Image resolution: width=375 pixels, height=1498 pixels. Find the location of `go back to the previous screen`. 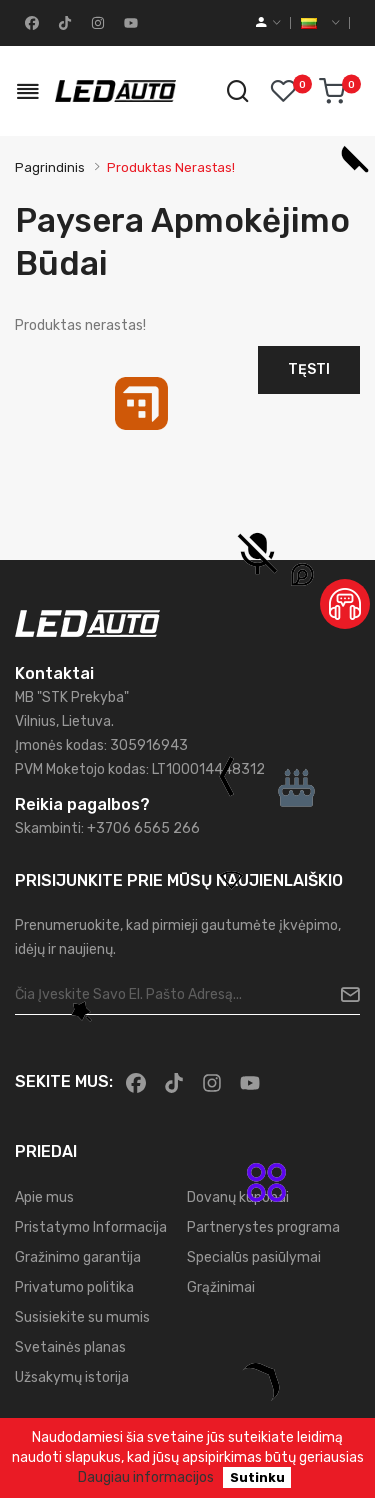

go back to the previous screen is located at coordinates (227, 776).